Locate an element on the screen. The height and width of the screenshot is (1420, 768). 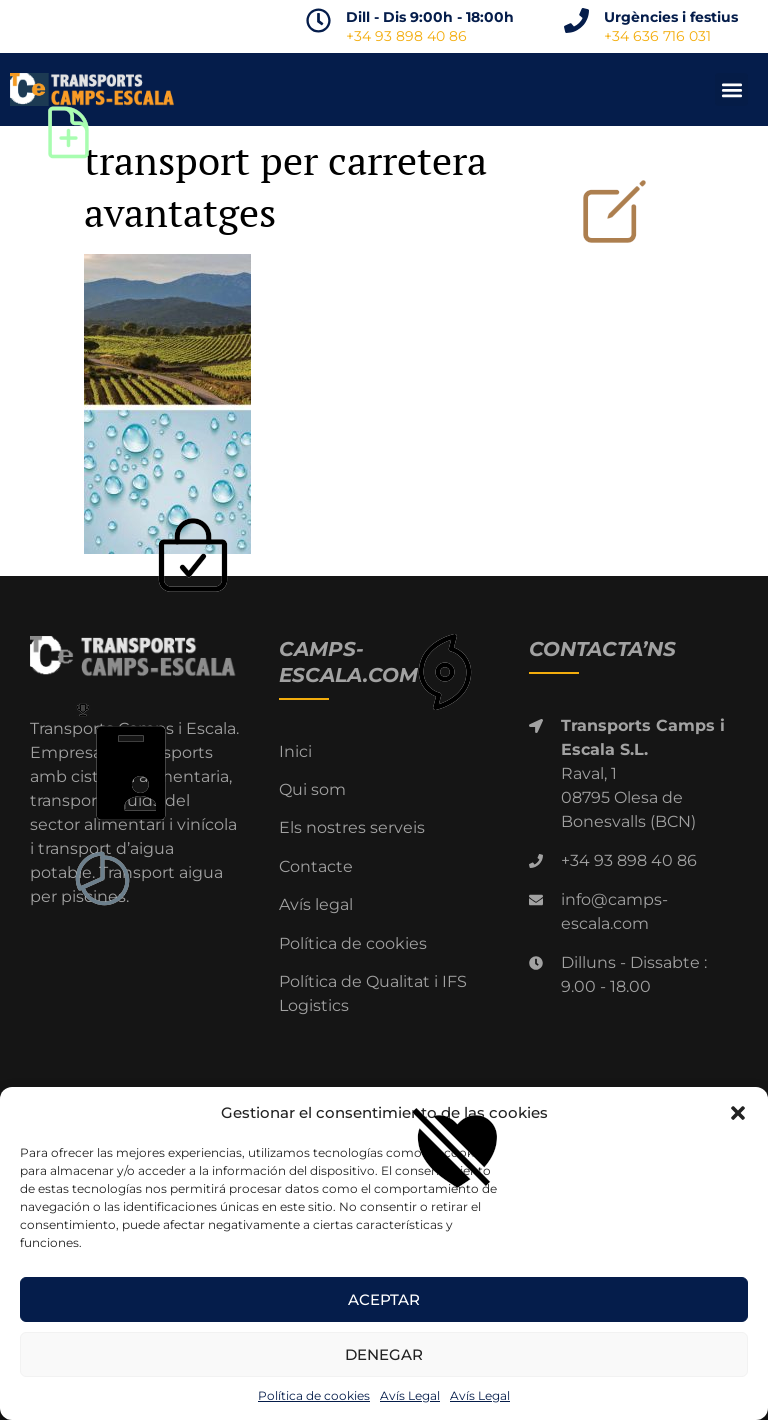
create a new document is located at coordinates (68, 132).